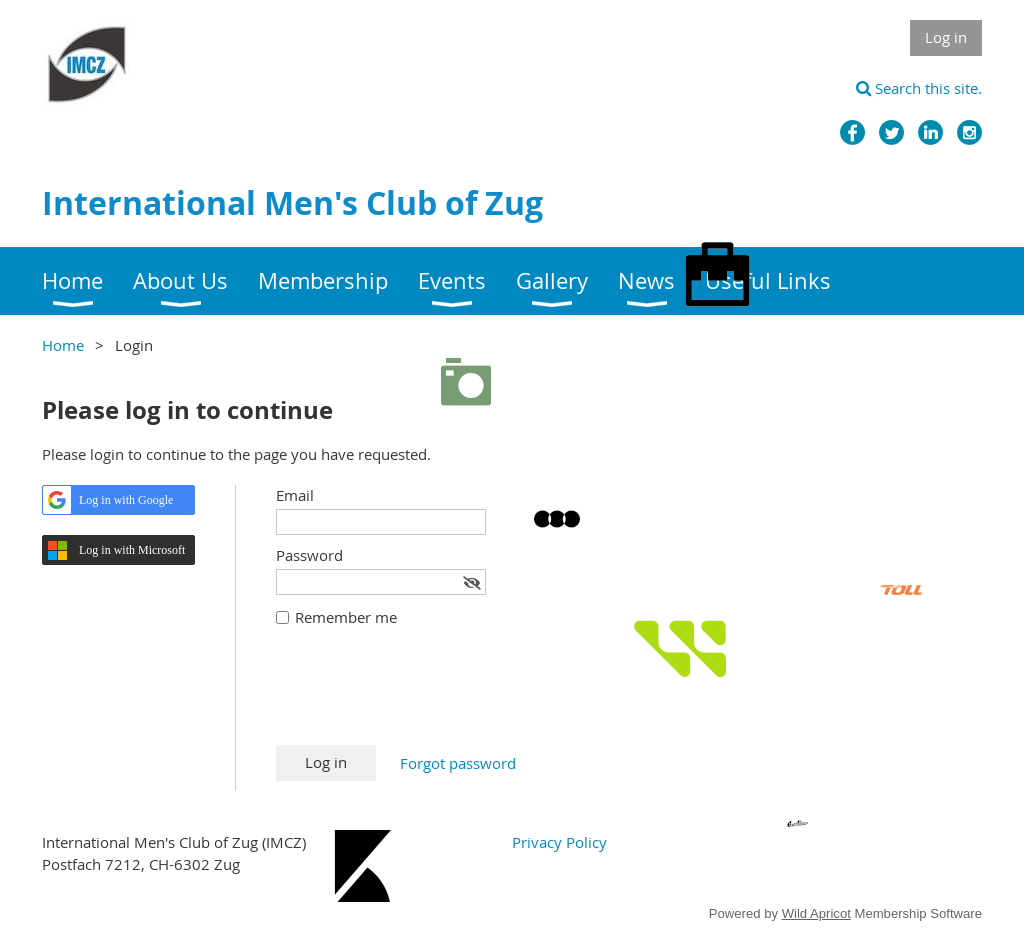 The height and width of the screenshot is (937, 1024). I want to click on open kibana dashboard, so click(363, 866).